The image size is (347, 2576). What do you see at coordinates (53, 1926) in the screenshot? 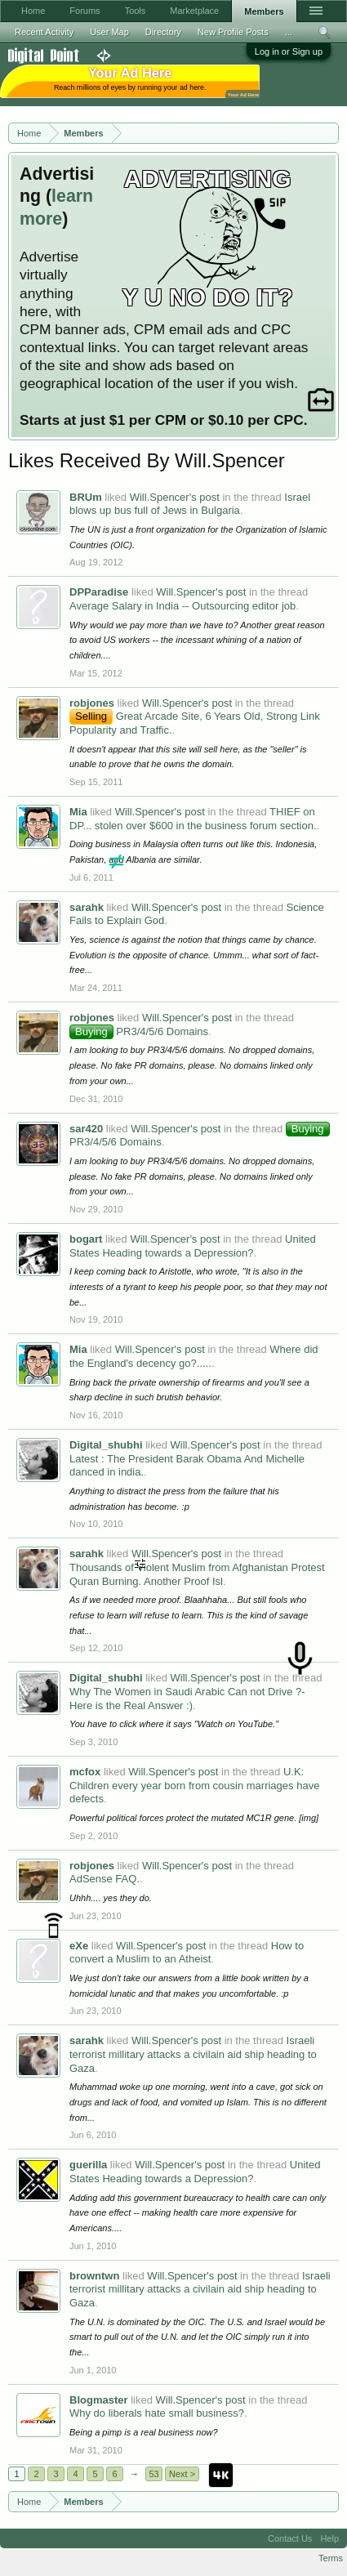
I see `enable speakerphone during a call` at bounding box center [53, 1926].